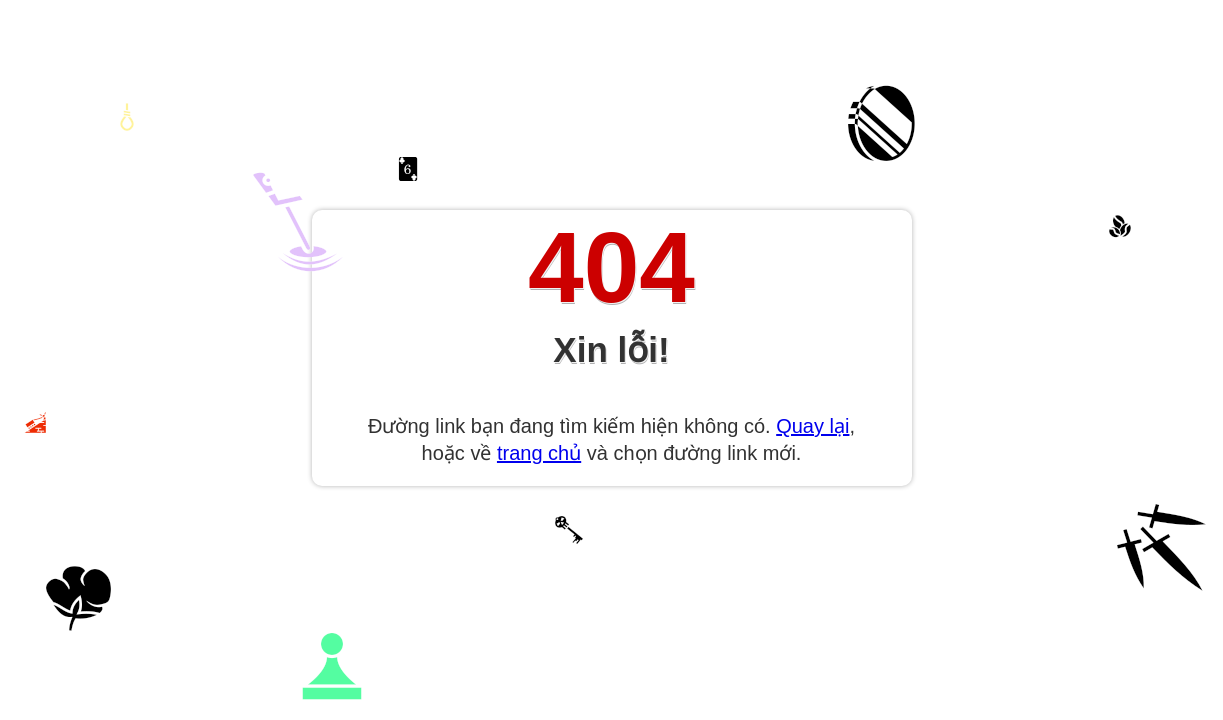 The height and width of the screenshot is (720, 1223). What do you see at coordinates (882, 123) in the screenshot?
I see `represents a coin or currency item in-game` at bounding box center [882, 123].